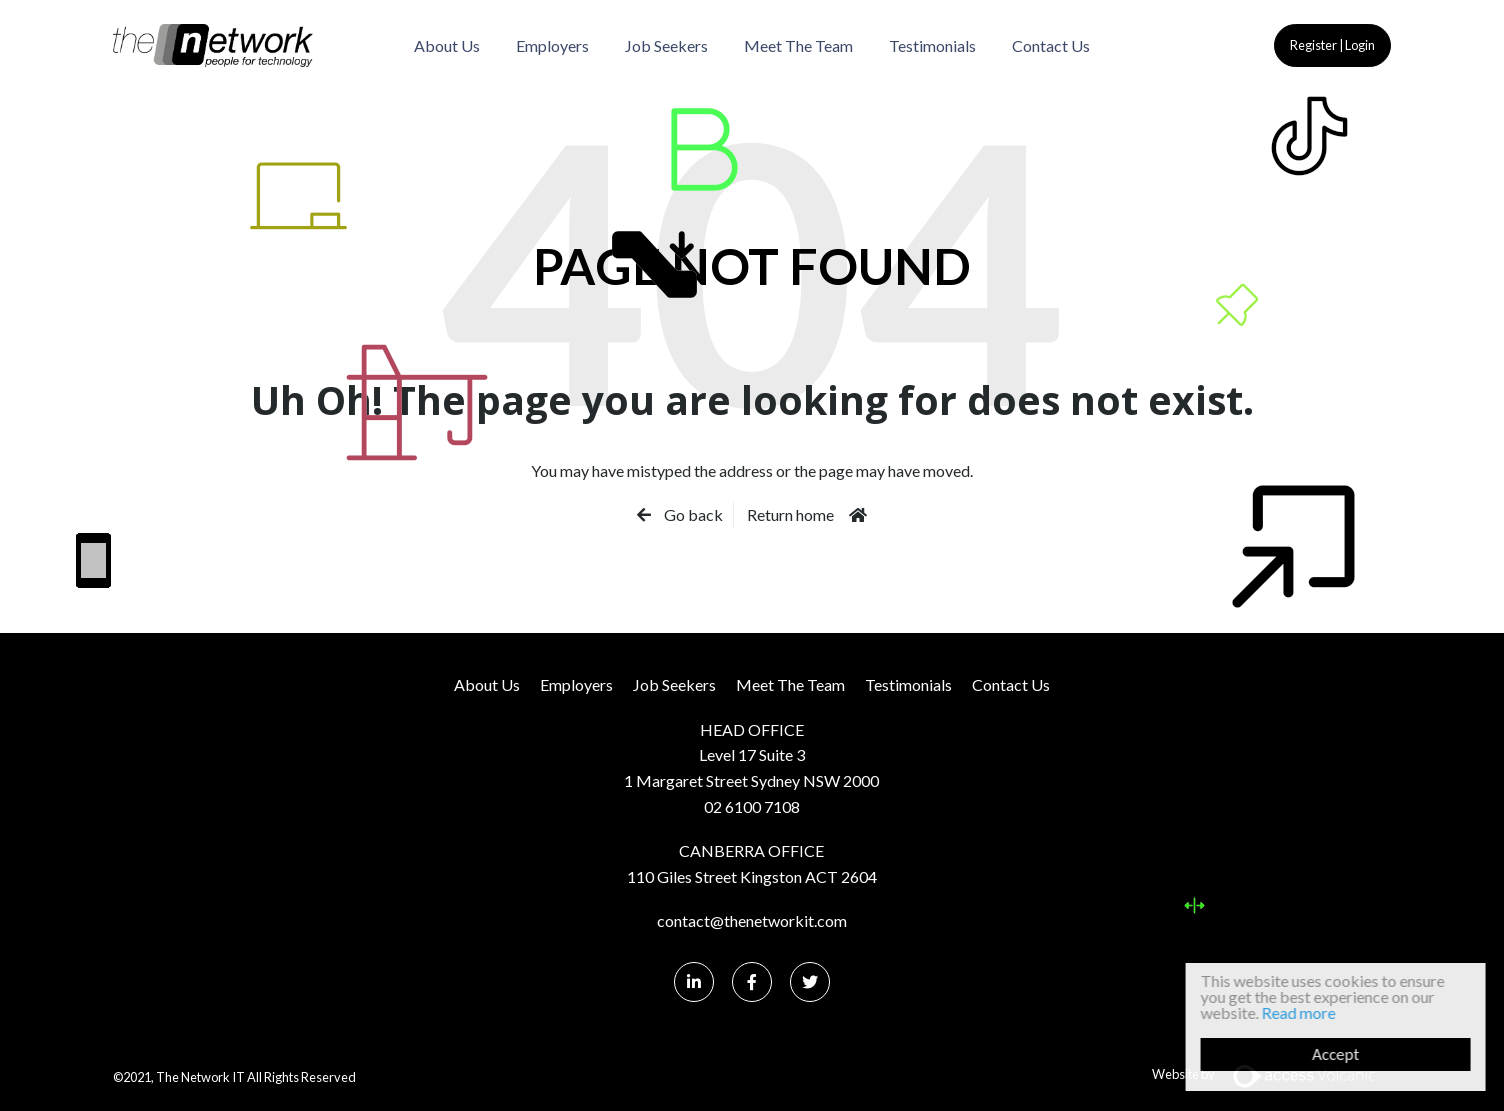  Describe the element at coordinates (654, 264) in the screenshot. I see `indicates escalator going down` at that location.